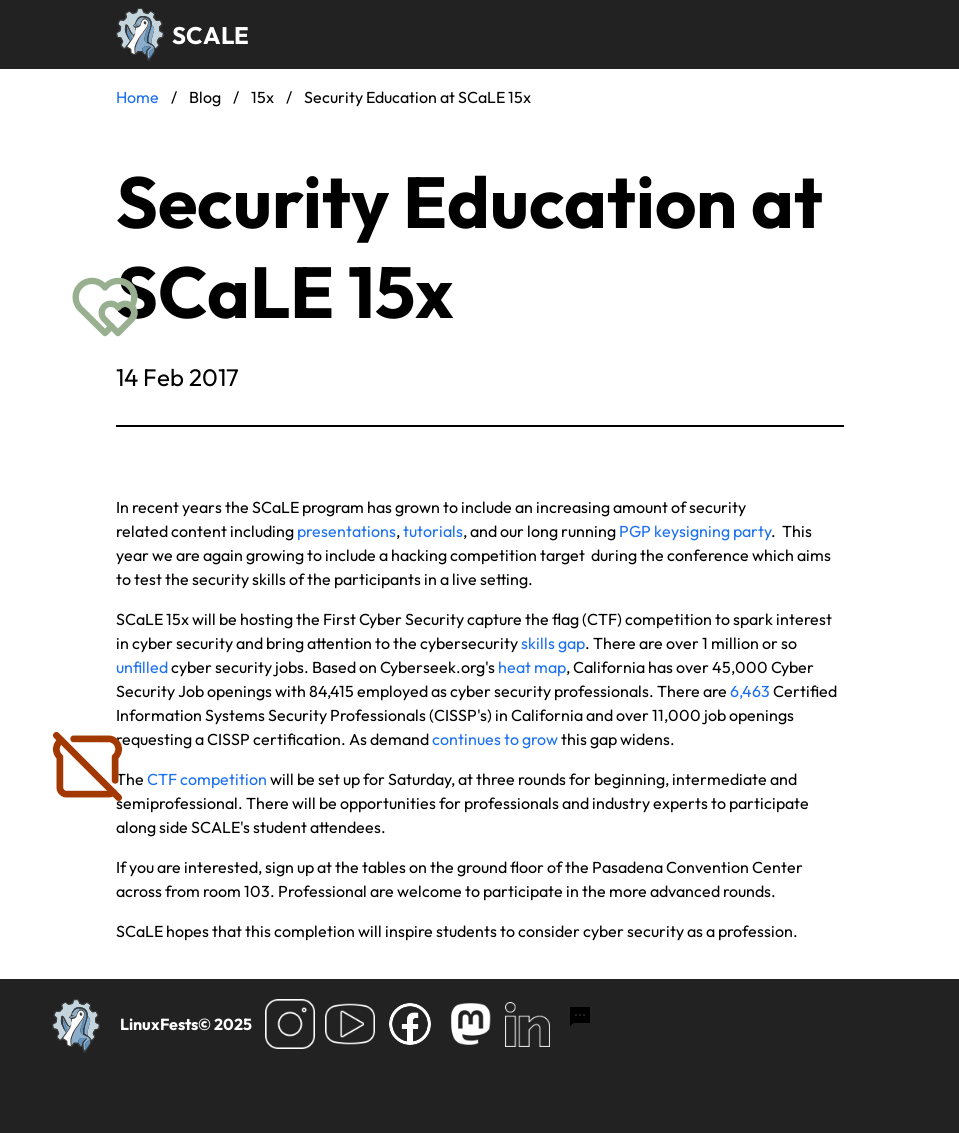 This screenshot has width=959, height=1133. What do you see at coordinates (580, 1017) in the screenshot?
I see `open text messaging app` at bounding box center [580, 1017].